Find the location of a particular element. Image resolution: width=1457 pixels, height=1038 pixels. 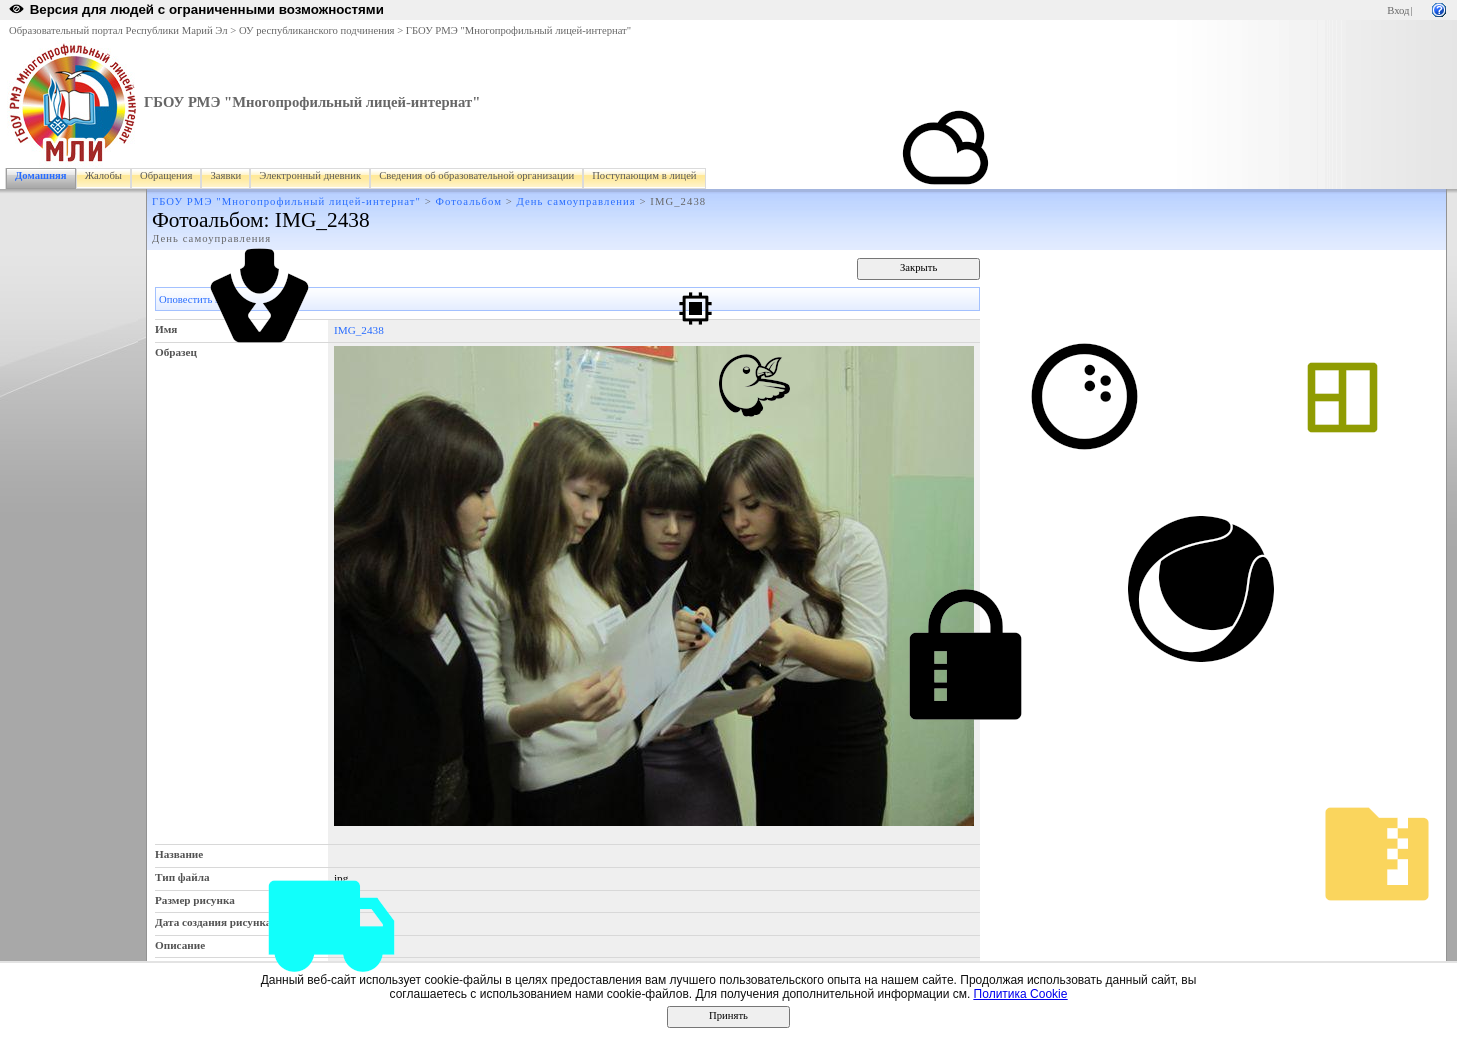

access a private git repository is located at coordinates (965, 657).